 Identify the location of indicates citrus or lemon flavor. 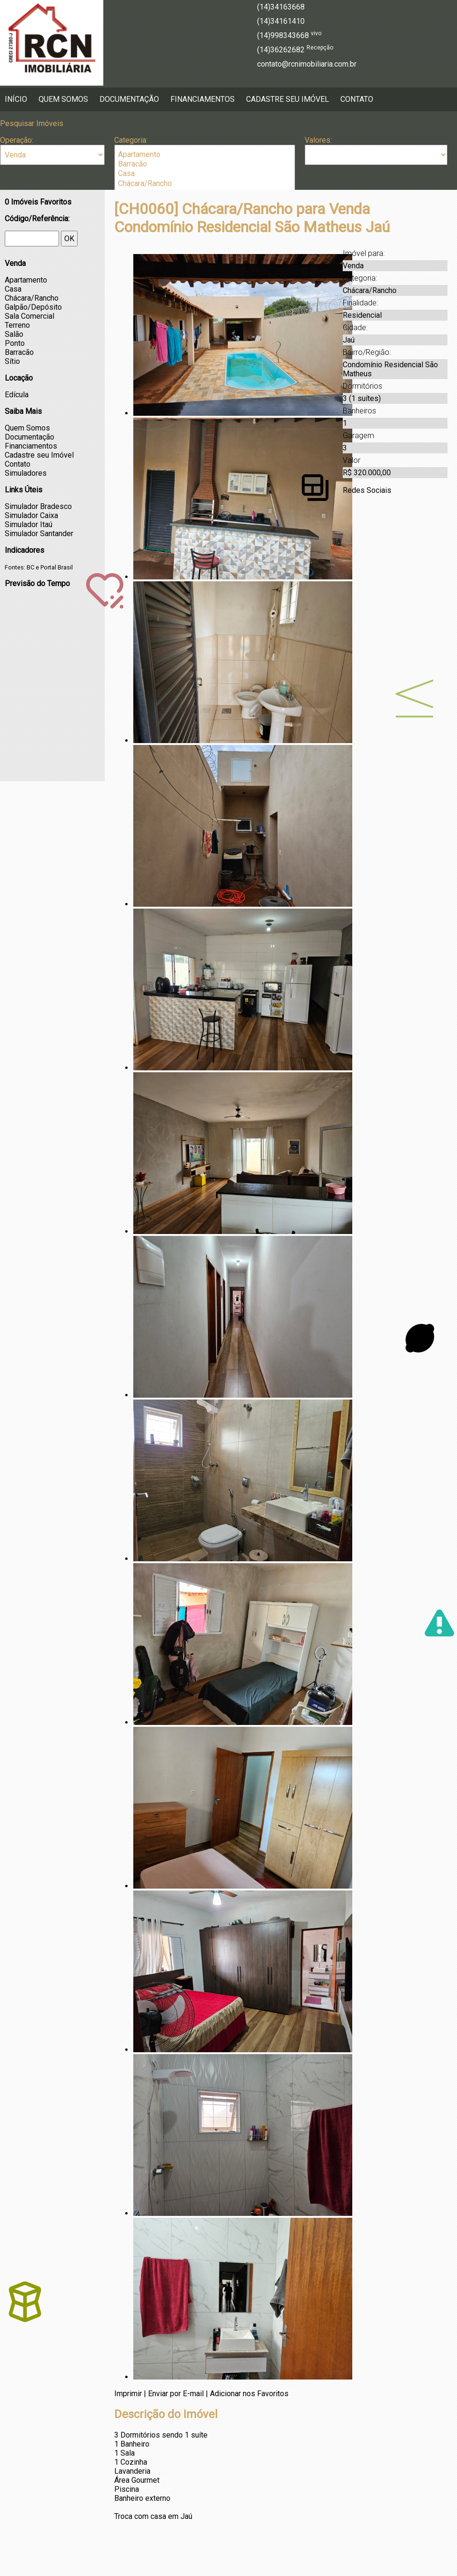
(420, 1338).